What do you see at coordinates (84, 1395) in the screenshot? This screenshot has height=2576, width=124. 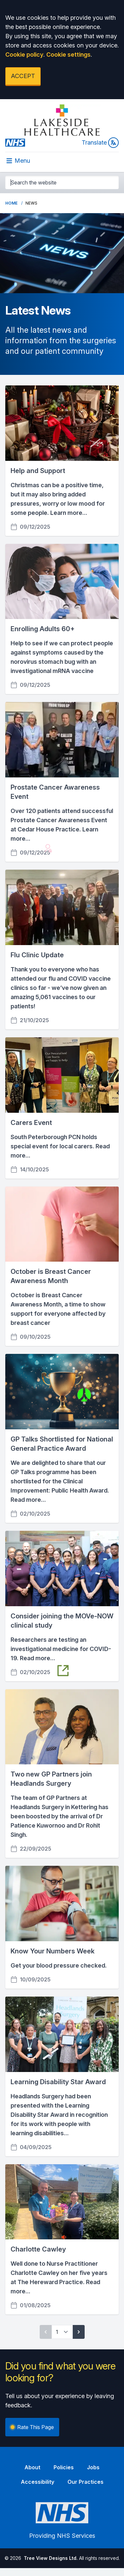 I see `renren social network logo` at bounding box center [84, 1395].